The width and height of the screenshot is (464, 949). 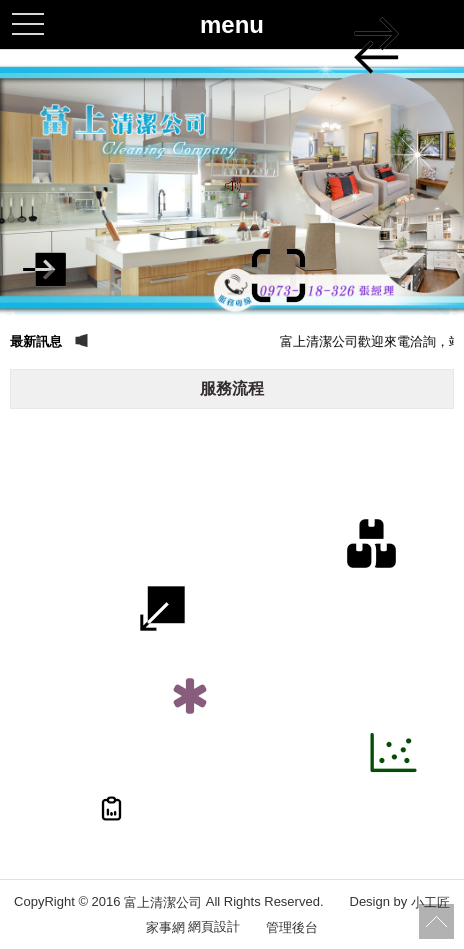 I want to click on collapse or minimize a panel, so click(x=162, y=608).